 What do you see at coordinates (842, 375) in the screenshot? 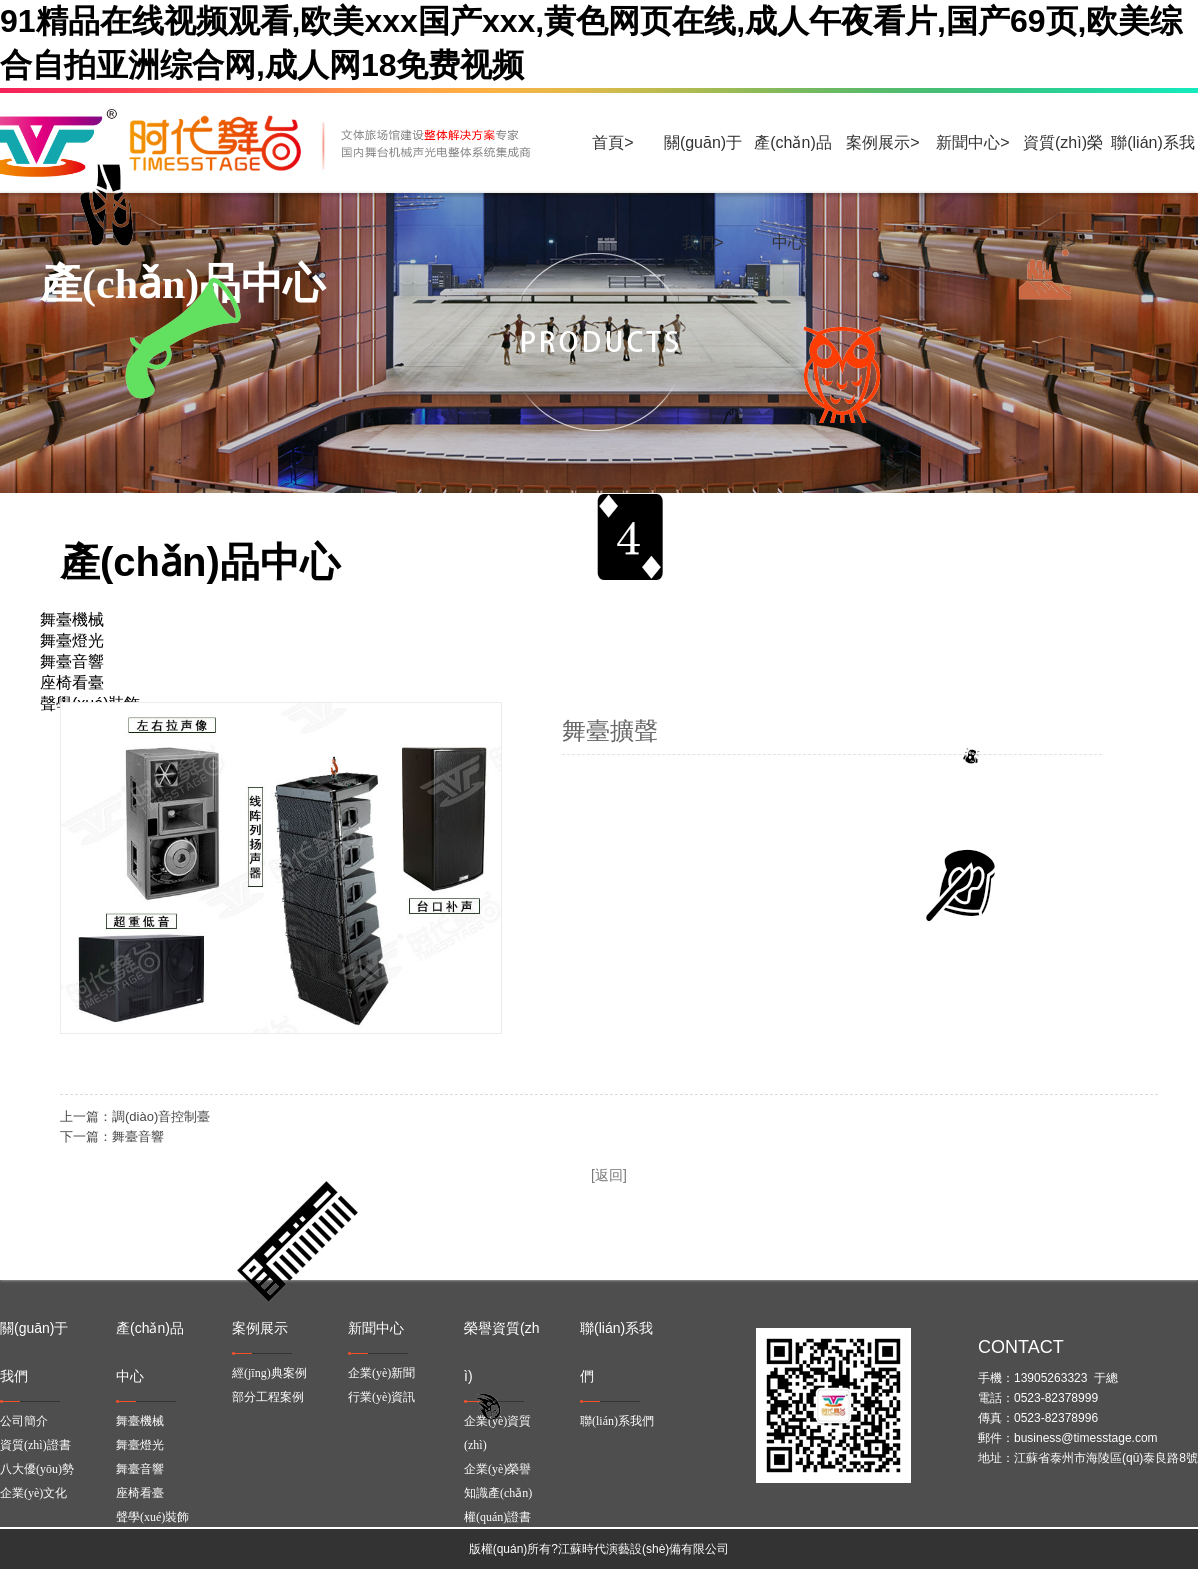
I see `access night mode or dark theme settings` at bounding box center [842, 375].